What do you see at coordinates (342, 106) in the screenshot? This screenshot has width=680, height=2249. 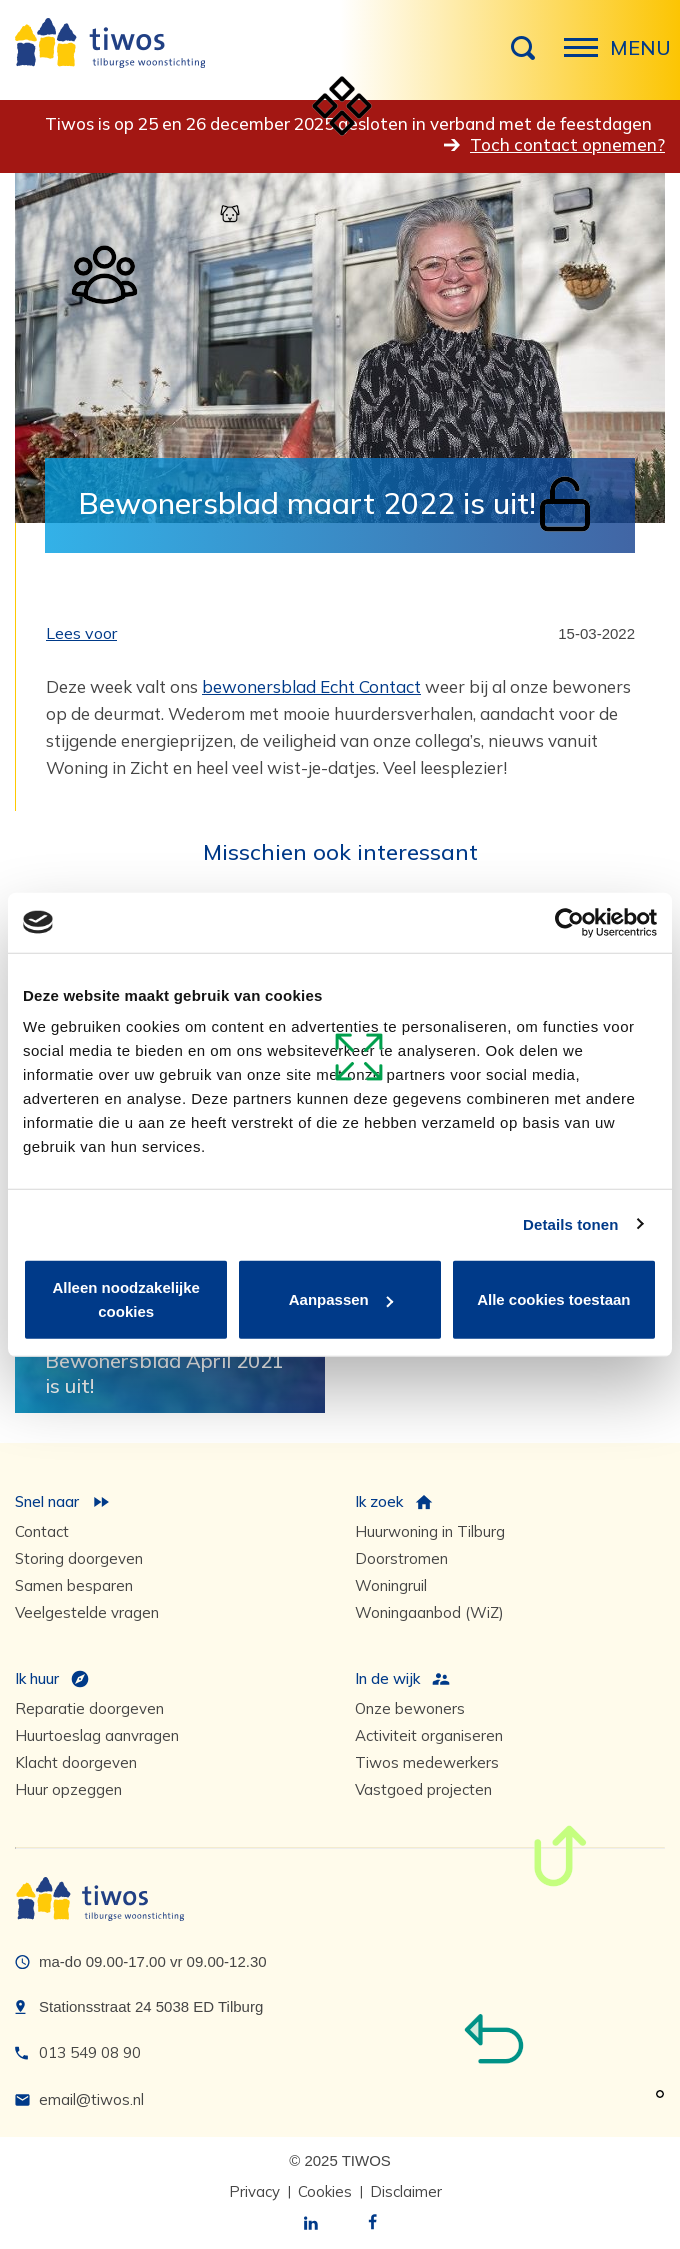 I see `access app or feature categories` at bounding box center [342, 106].